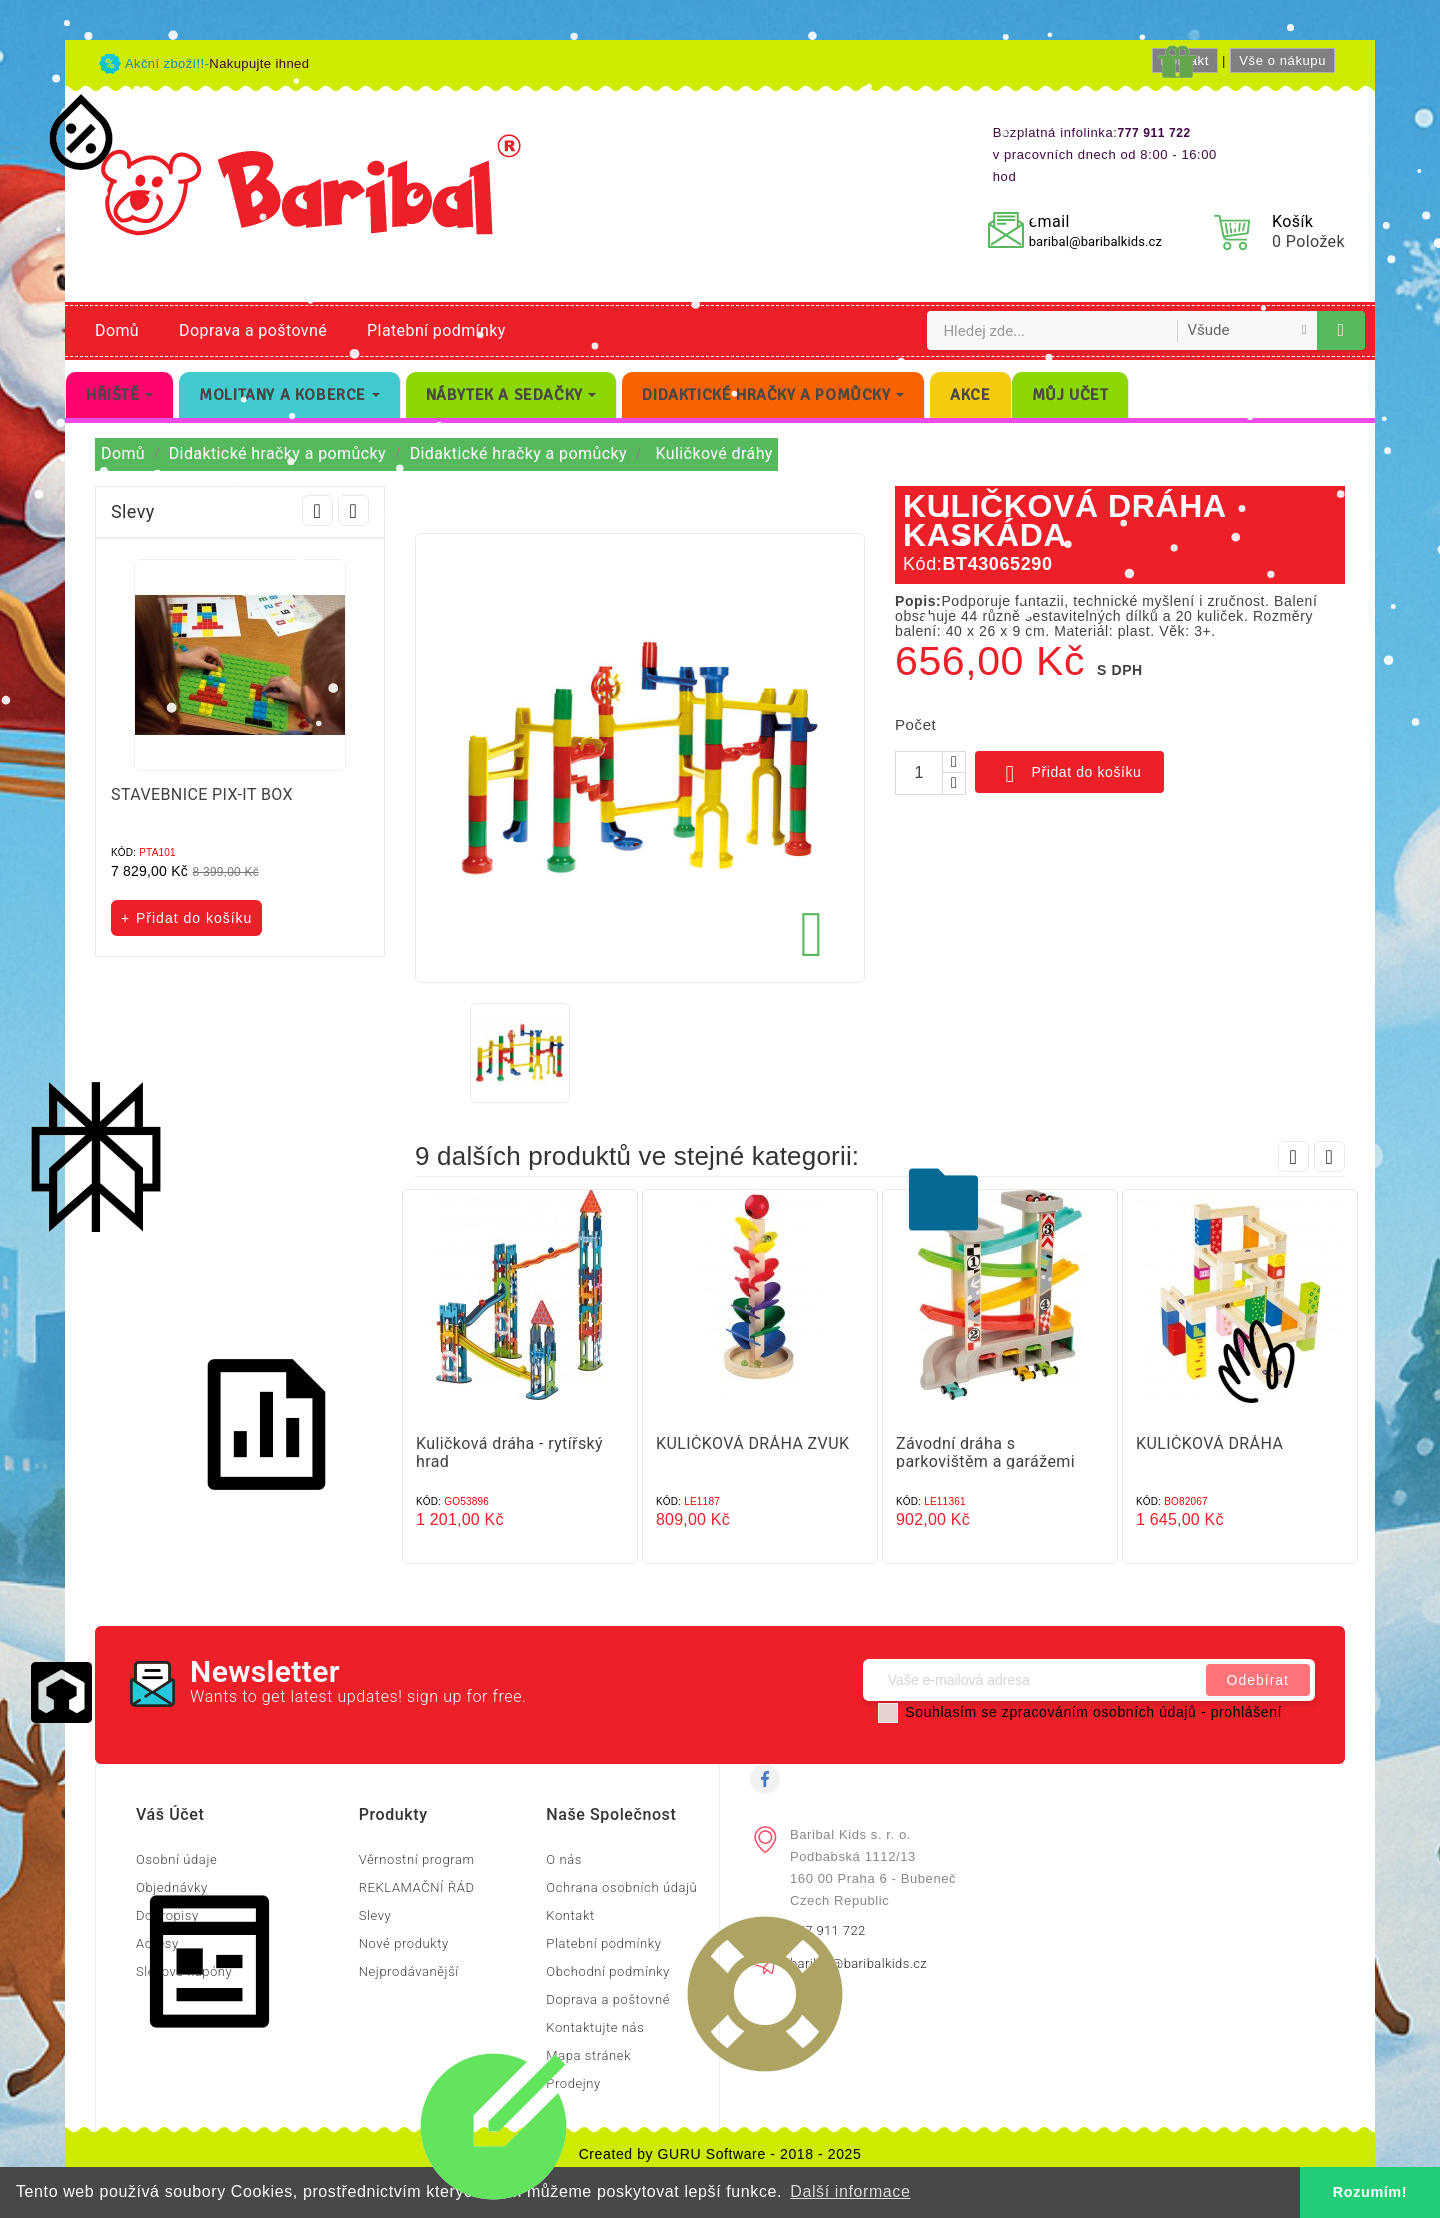 The width and height of the screenshot is (1440, 2218). Describe the element at coordinates (266, 1424) in the screenshot. I see `view report or analytics document` at that location.